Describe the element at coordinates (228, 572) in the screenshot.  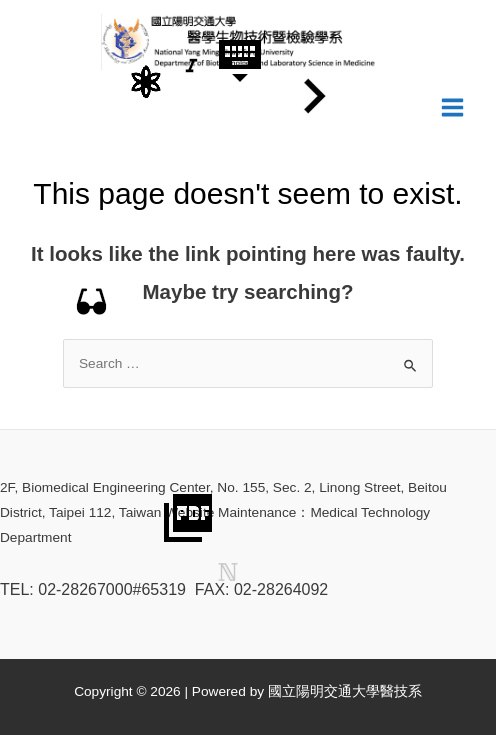
I see `open notion app` at that location.